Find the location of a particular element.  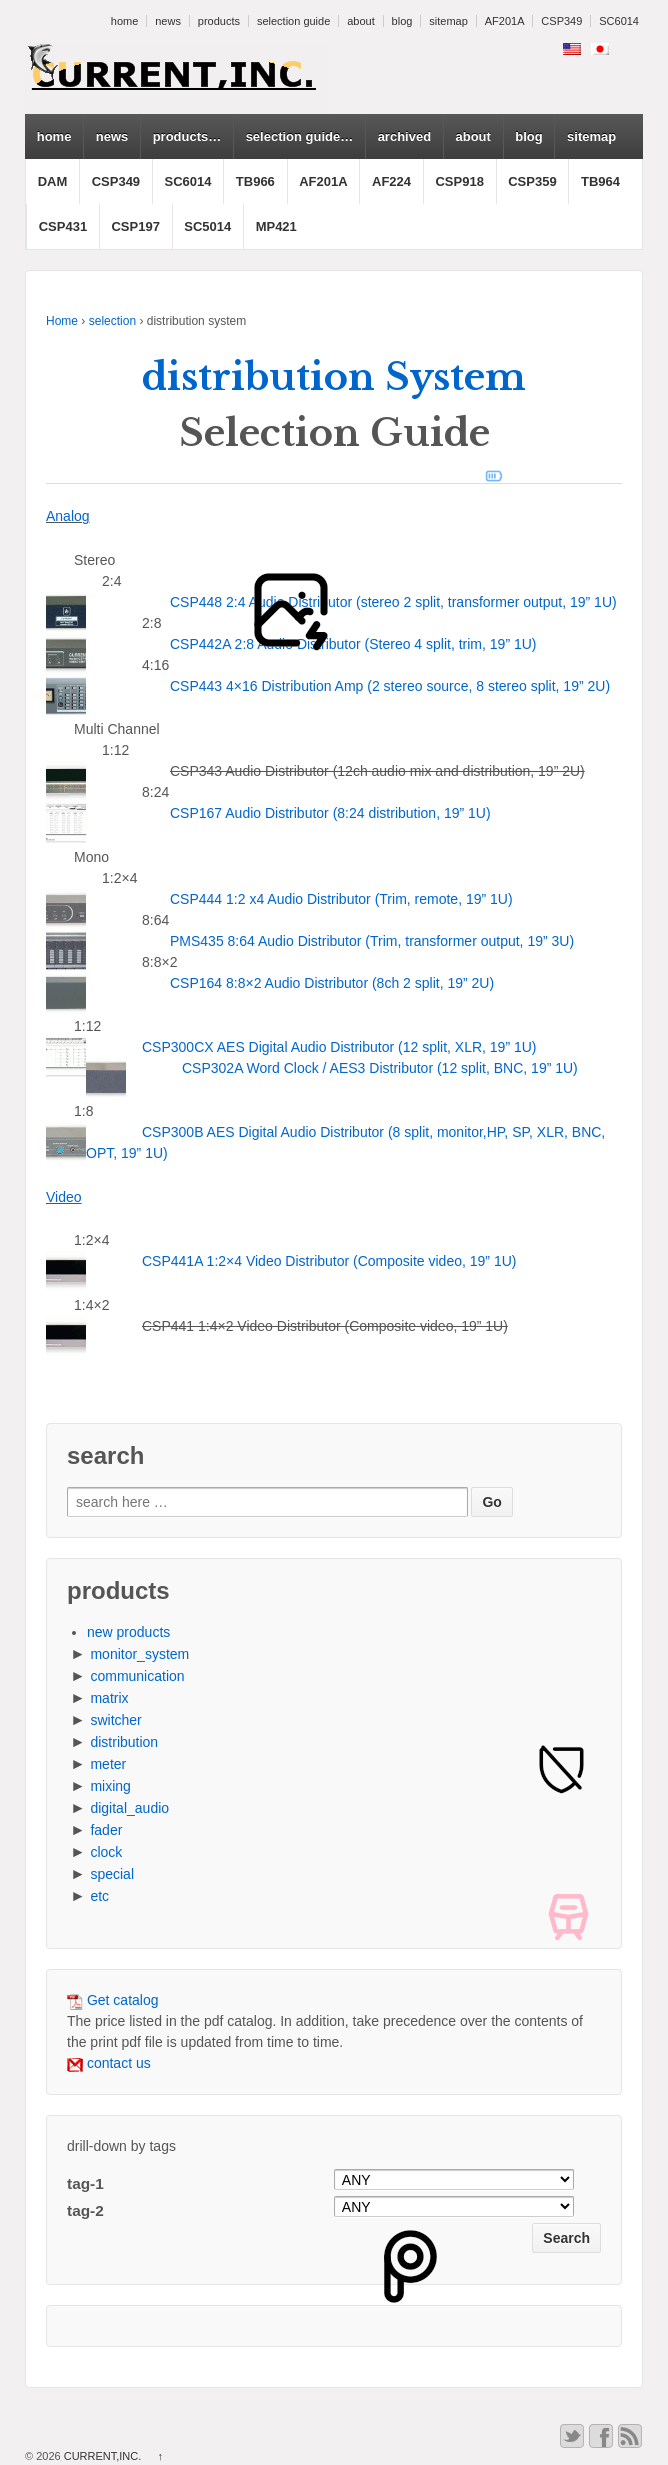

indicates battery at 75% charge is located at coordinates (494, 476).